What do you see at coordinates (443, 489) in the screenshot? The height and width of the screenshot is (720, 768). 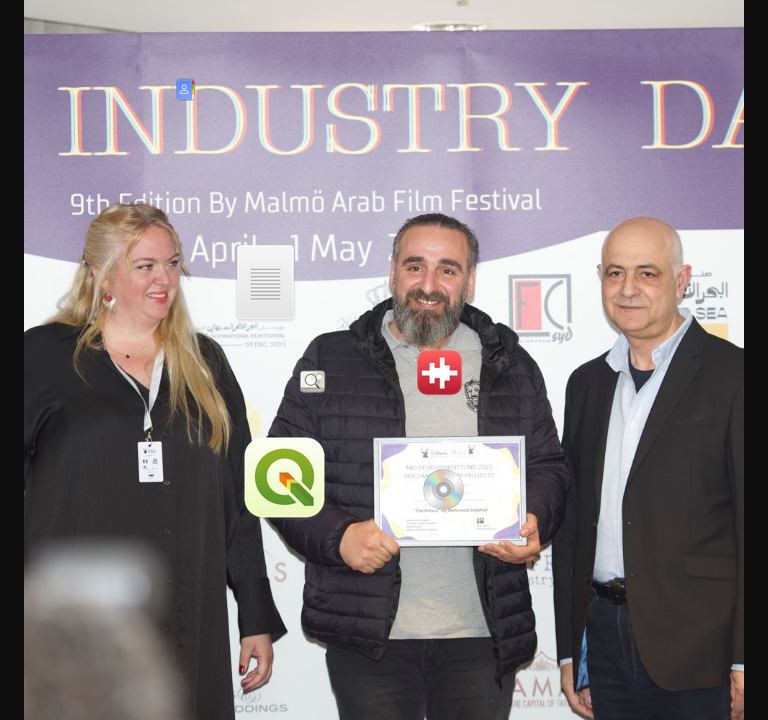 I see `insert or eject optical disc media` at bounding box center [443, 489].